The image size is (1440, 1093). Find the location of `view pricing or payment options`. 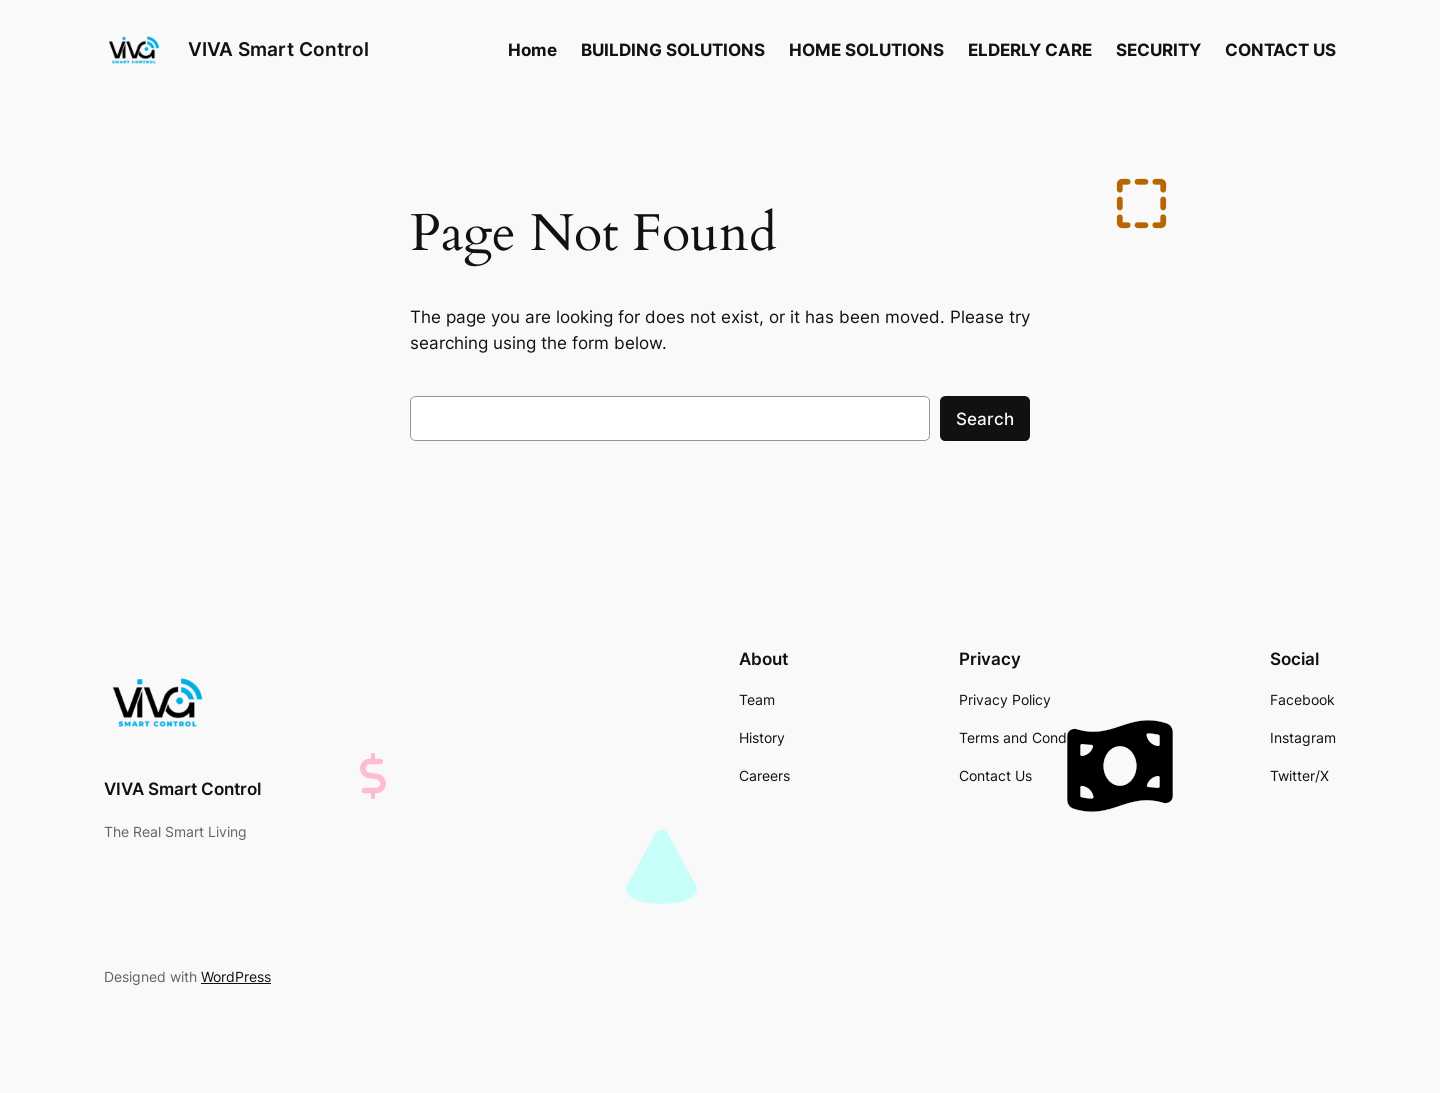

view pricing or payment options is located at coordinates (373, 776).